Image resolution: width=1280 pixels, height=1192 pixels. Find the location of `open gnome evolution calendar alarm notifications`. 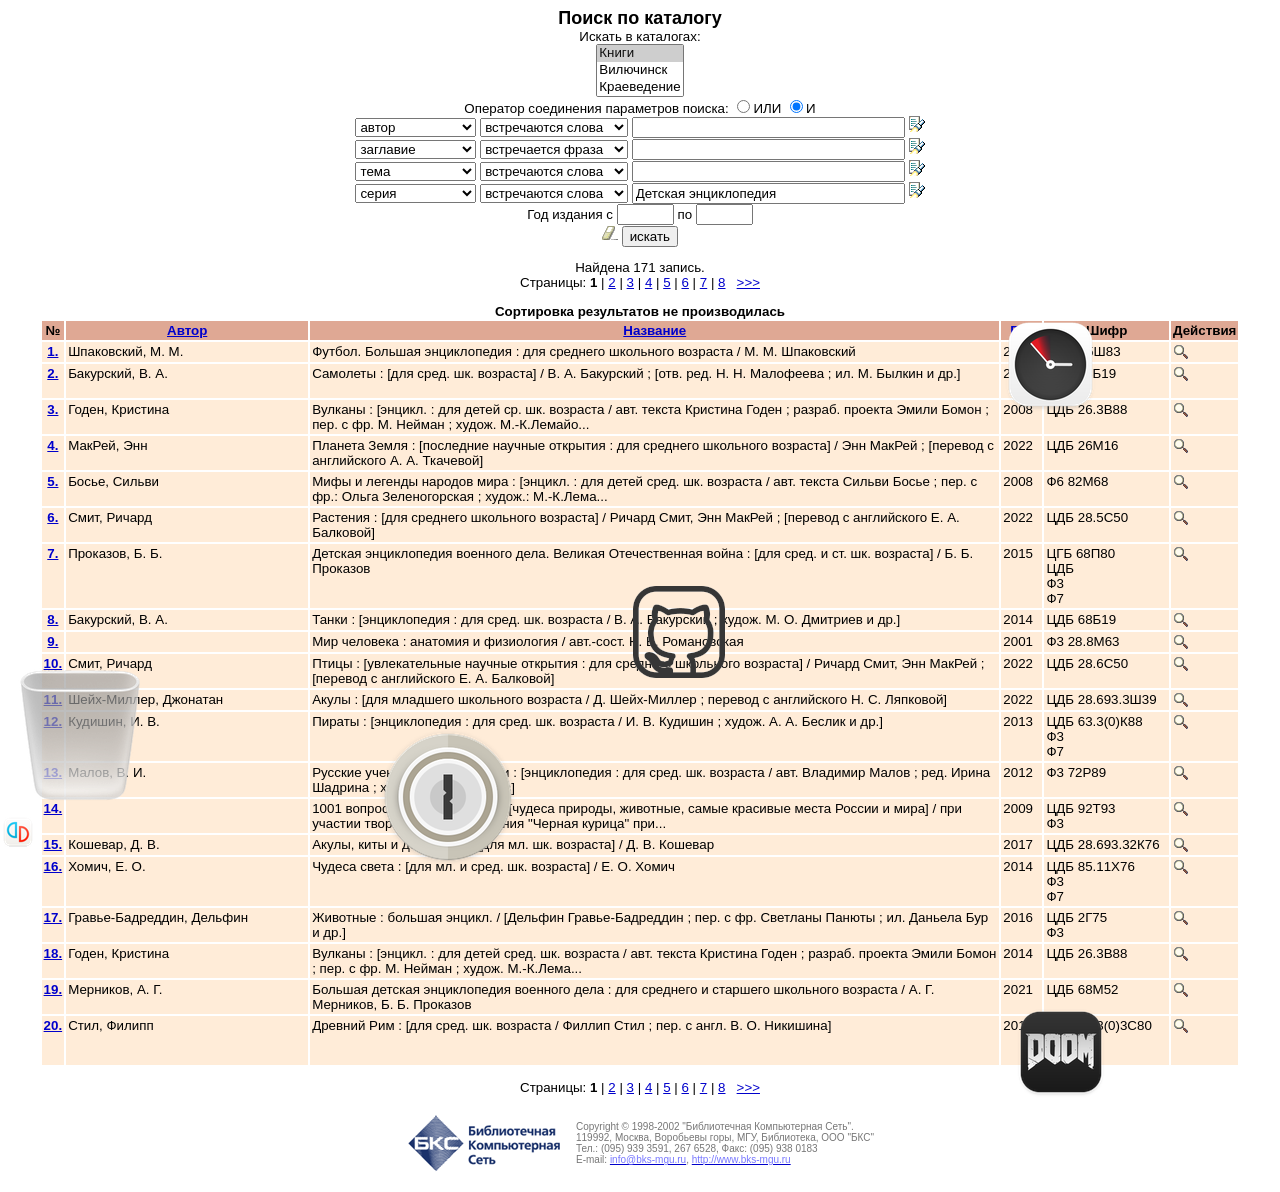

open gnome evolution calendar alarm notifications is located at coordinates (1050, 364).